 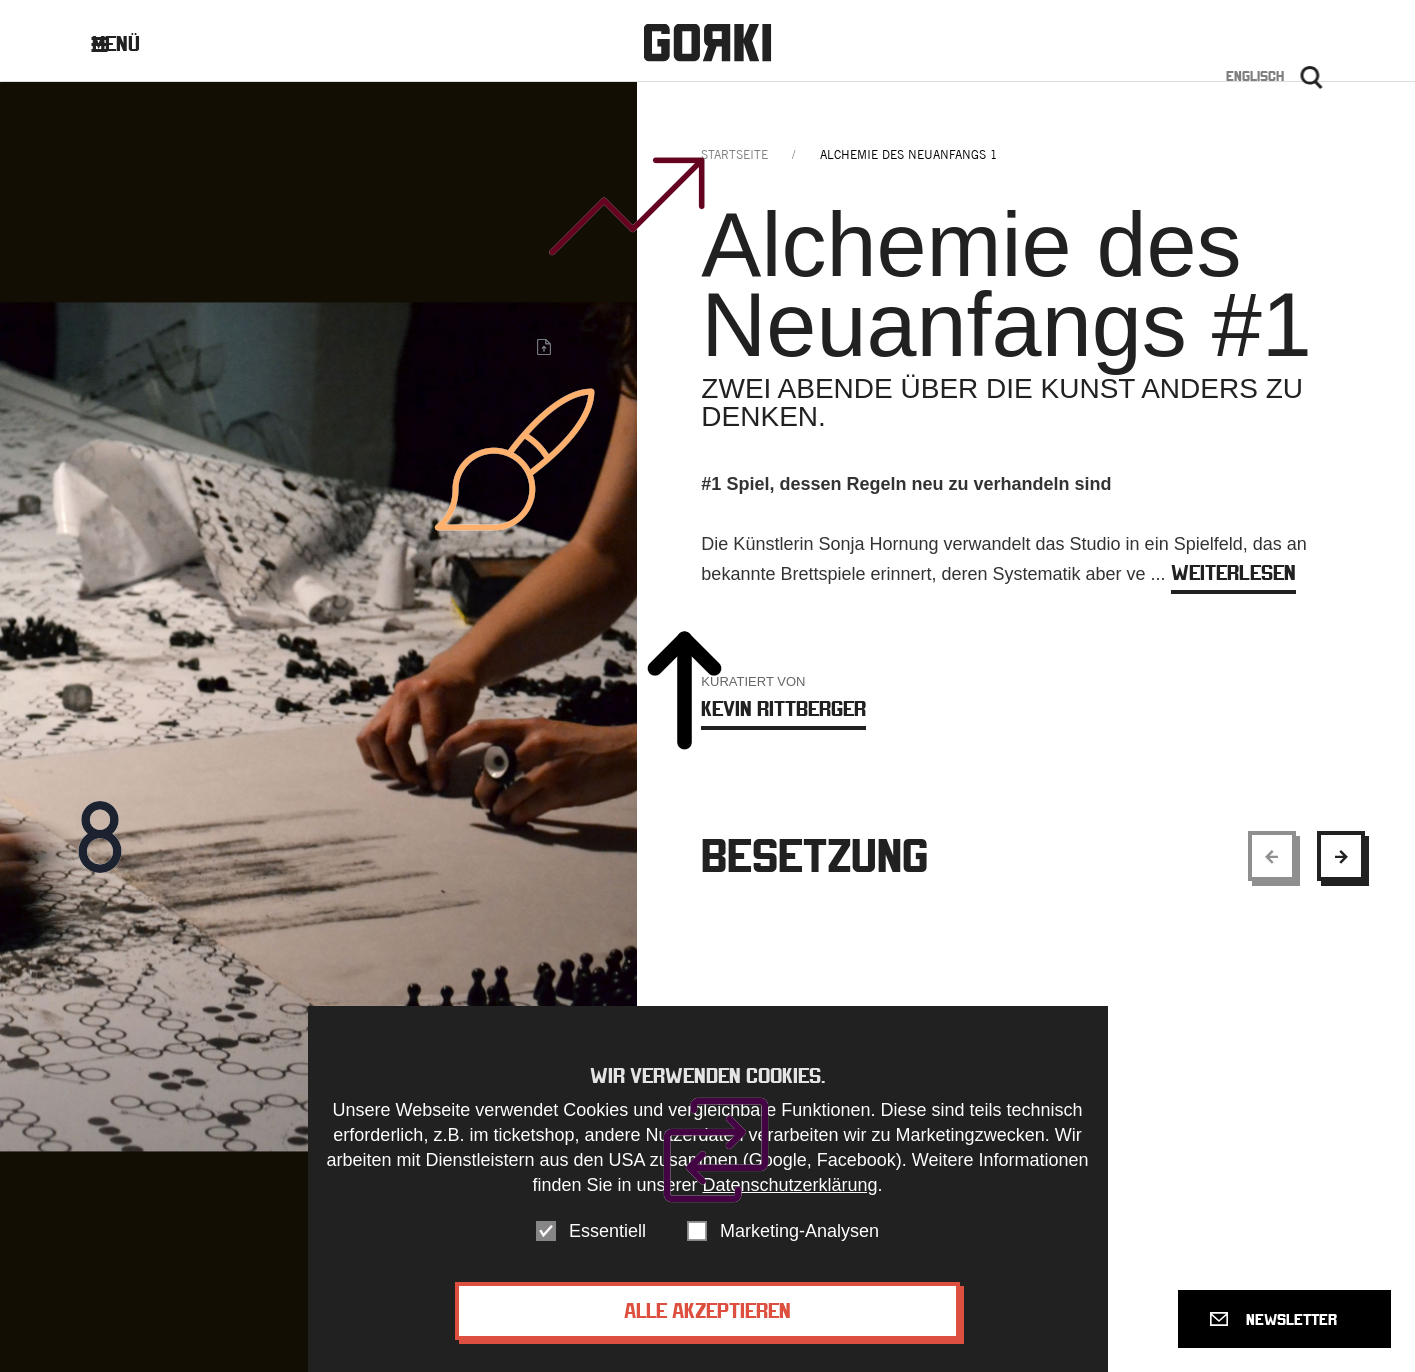 I want to click on swap or exchange items, so click(x=716, y=1150).